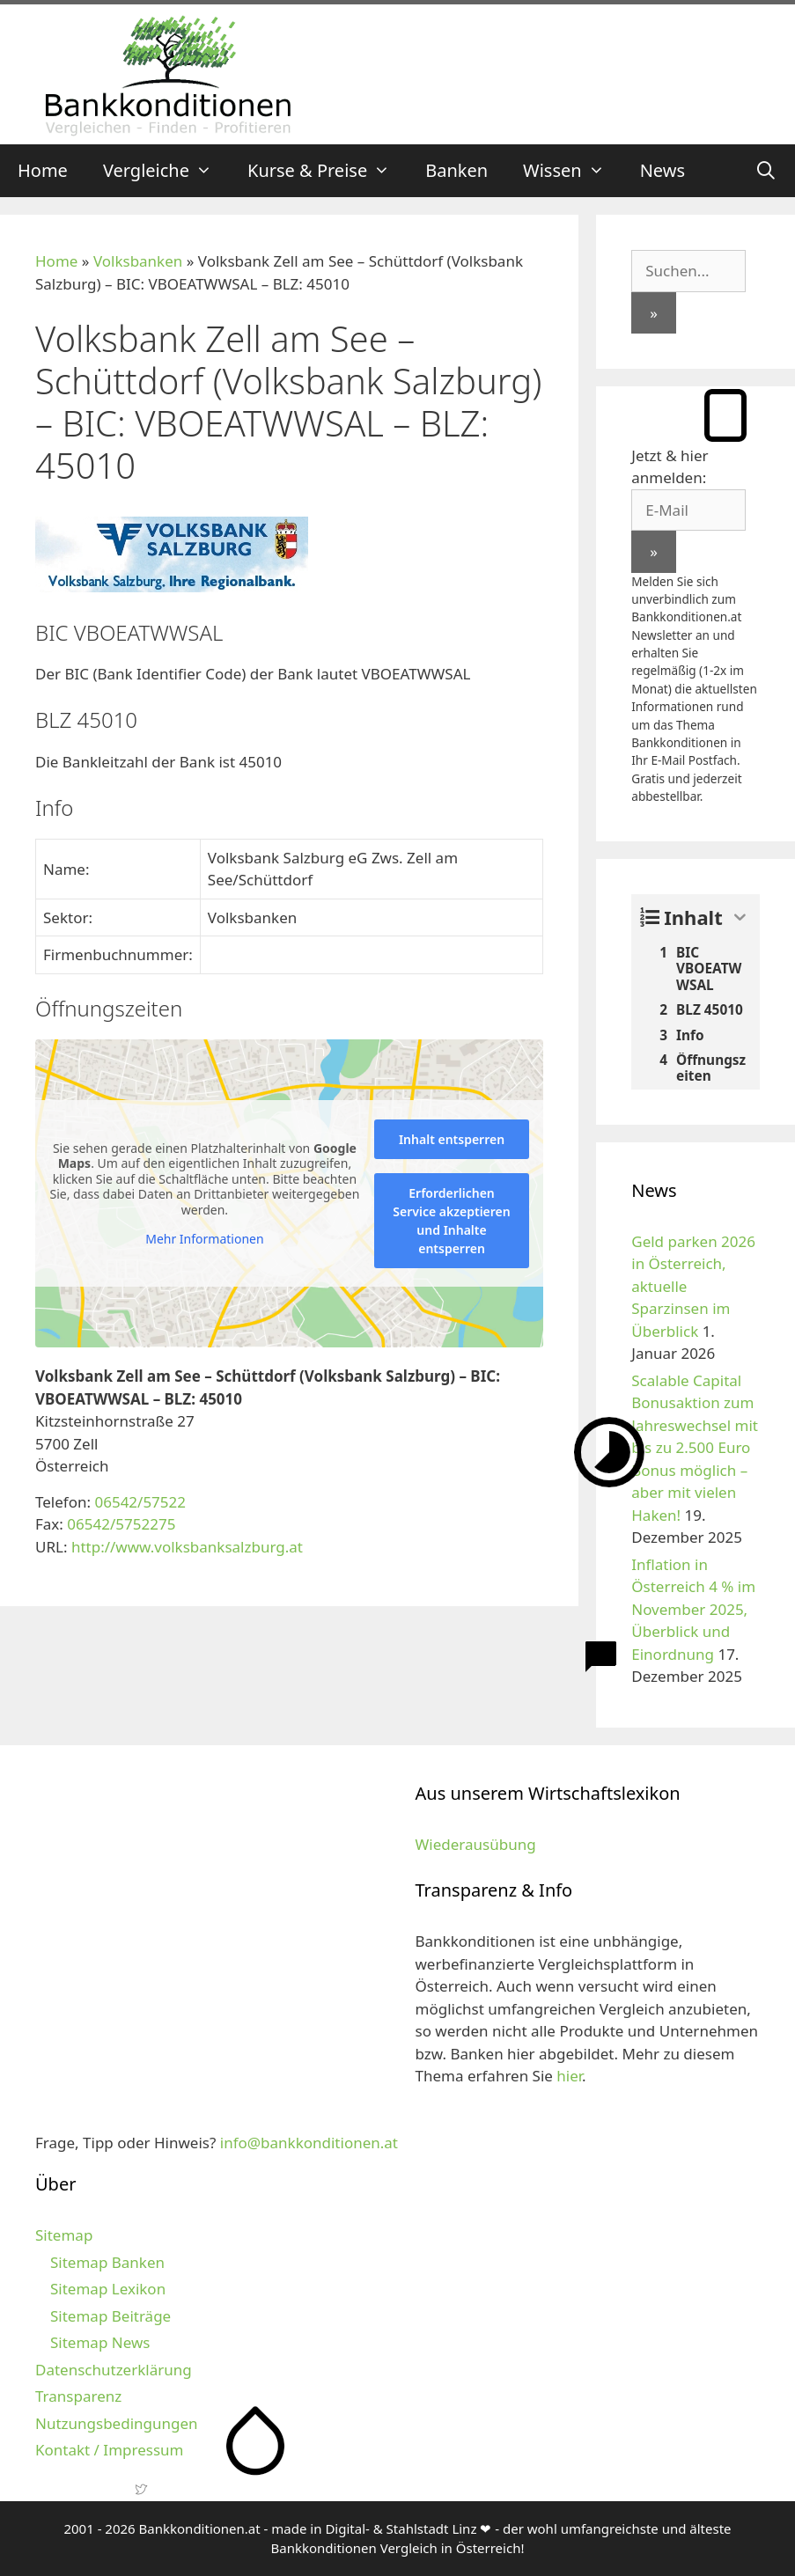 This screenshot has height=2576, width=795. Describe the element at coordinates (600, 1656) in the screenshot. I see `open chat or messaging` at that location.